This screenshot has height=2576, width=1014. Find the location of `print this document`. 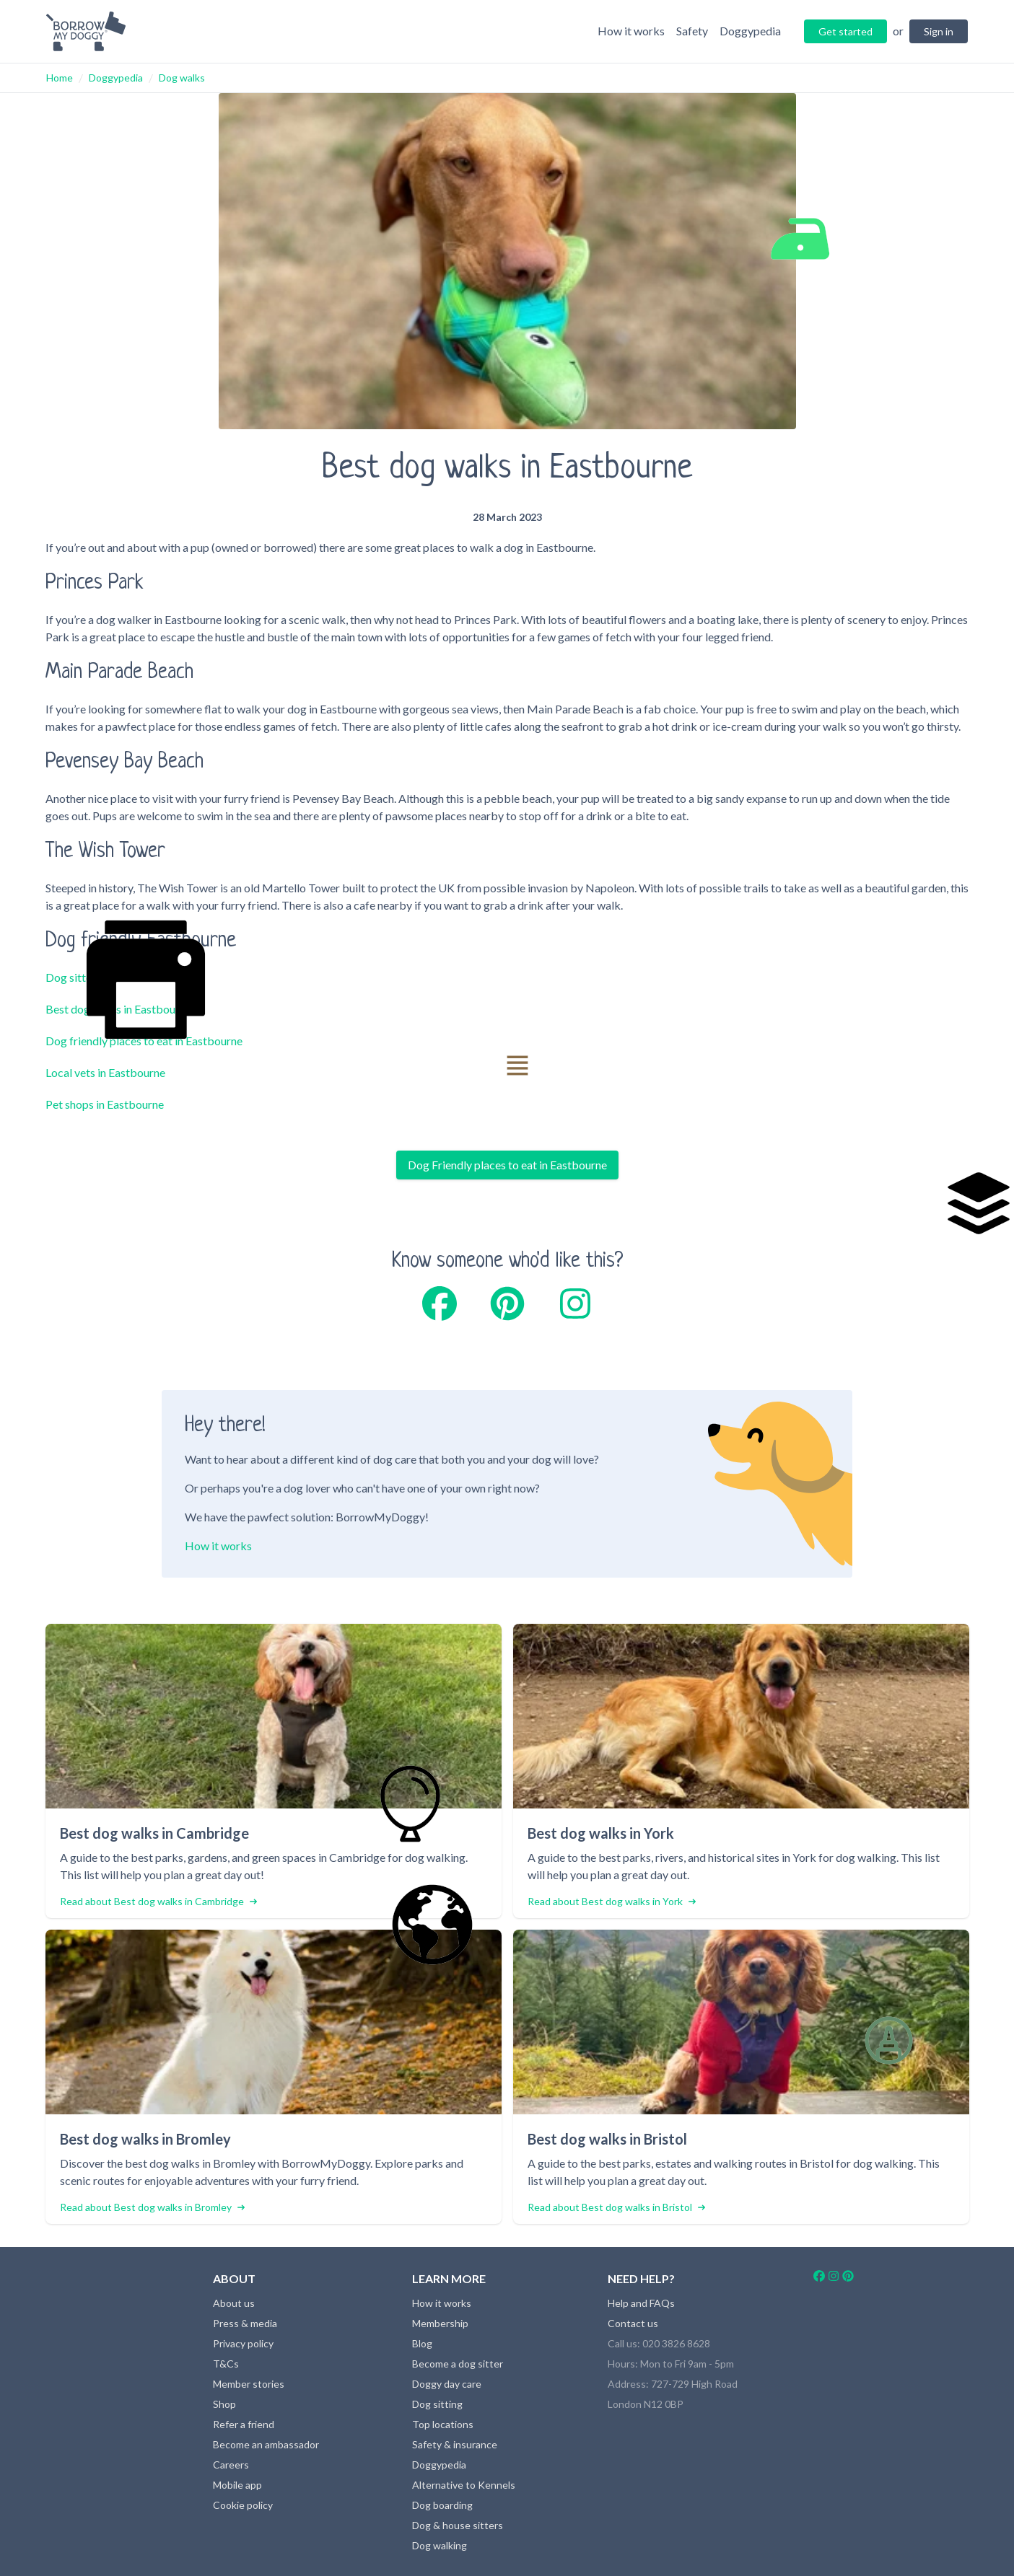

print this document is located at coordinates (146, 980).